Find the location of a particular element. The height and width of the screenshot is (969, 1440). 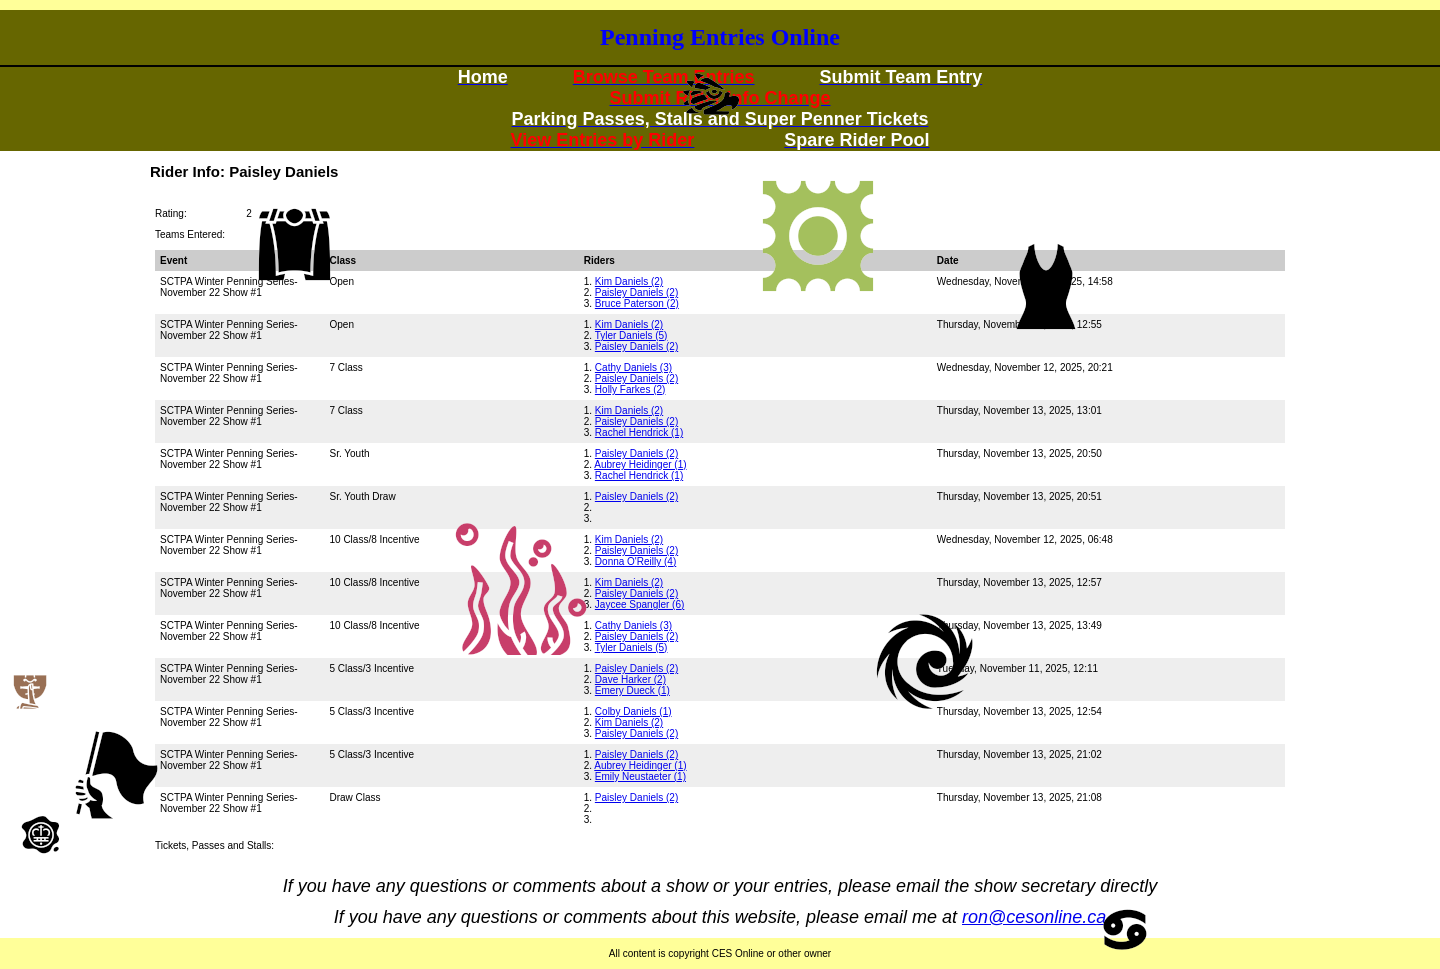

view cancer zodiac sign information is located at coordinates (1125, 930).